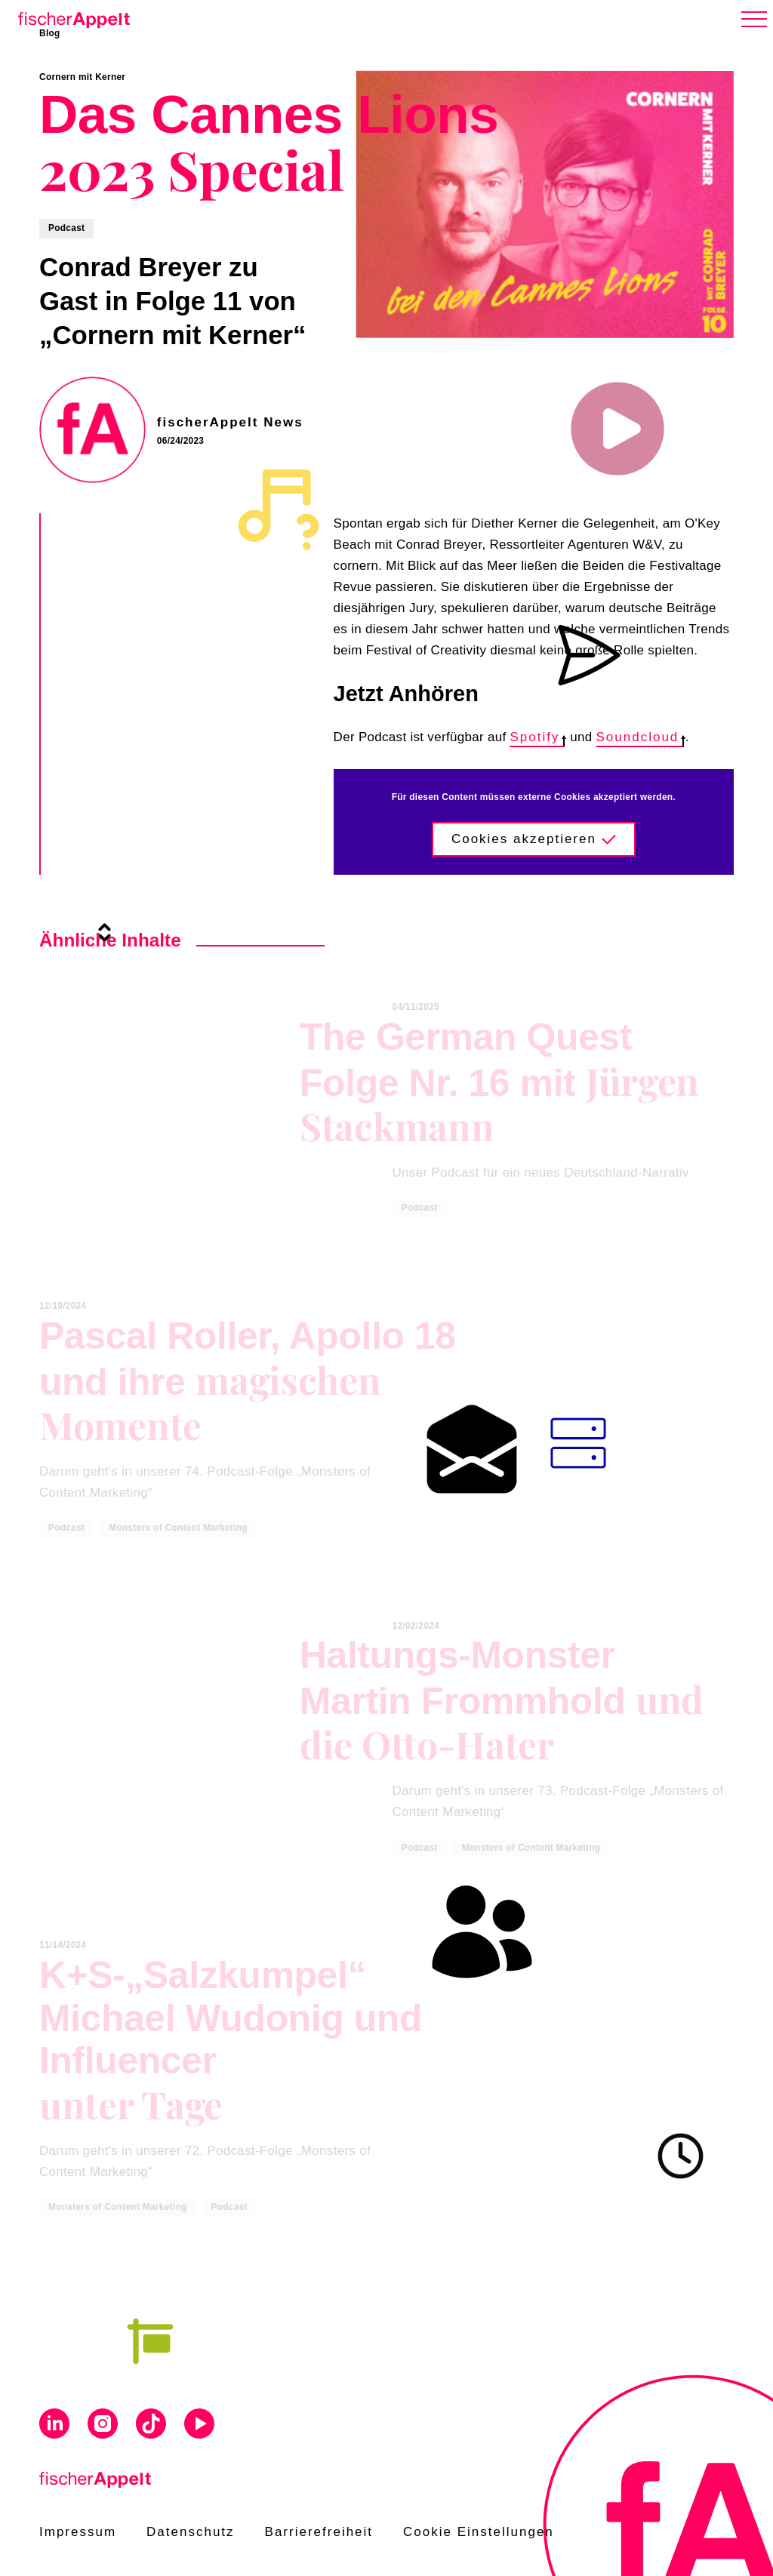 The height and width of the screenshot is (2576, 773). Describe the element at coordinates (680, 2156) in the screenshot. I see `view time or check the clock` at that location.